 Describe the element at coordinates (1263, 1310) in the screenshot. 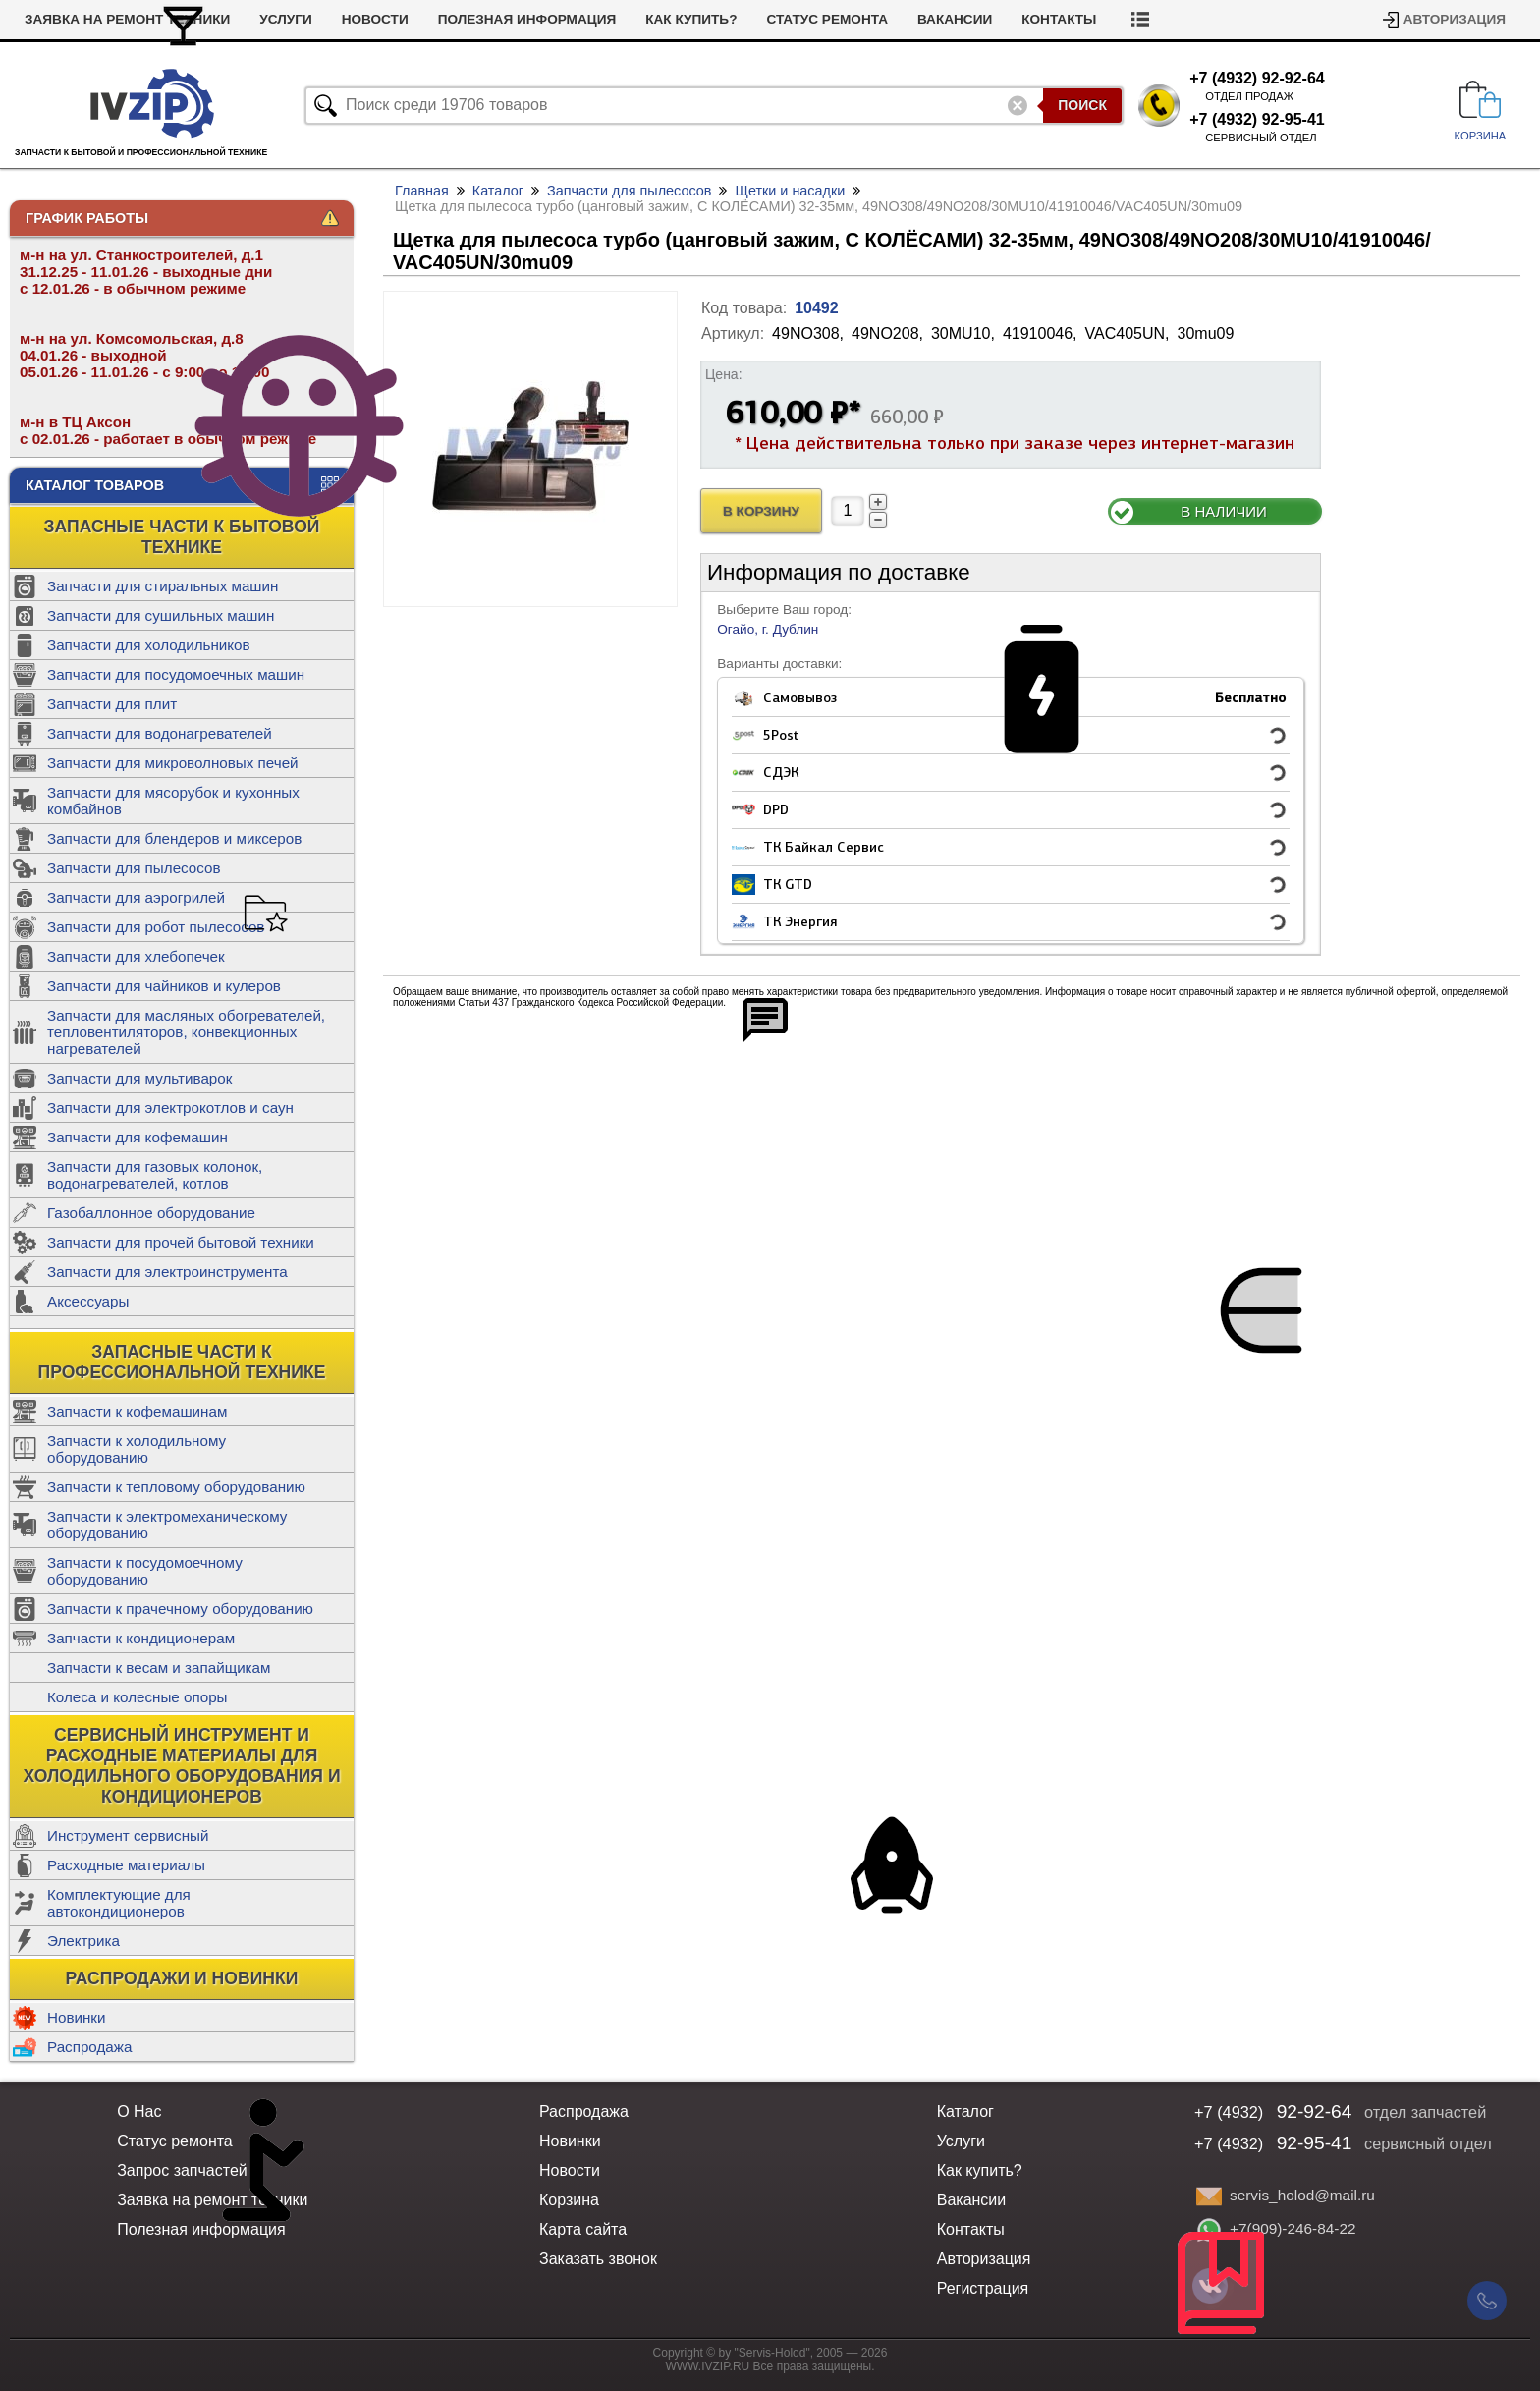

I see `indicates set membership in mathematical notation` at that location.